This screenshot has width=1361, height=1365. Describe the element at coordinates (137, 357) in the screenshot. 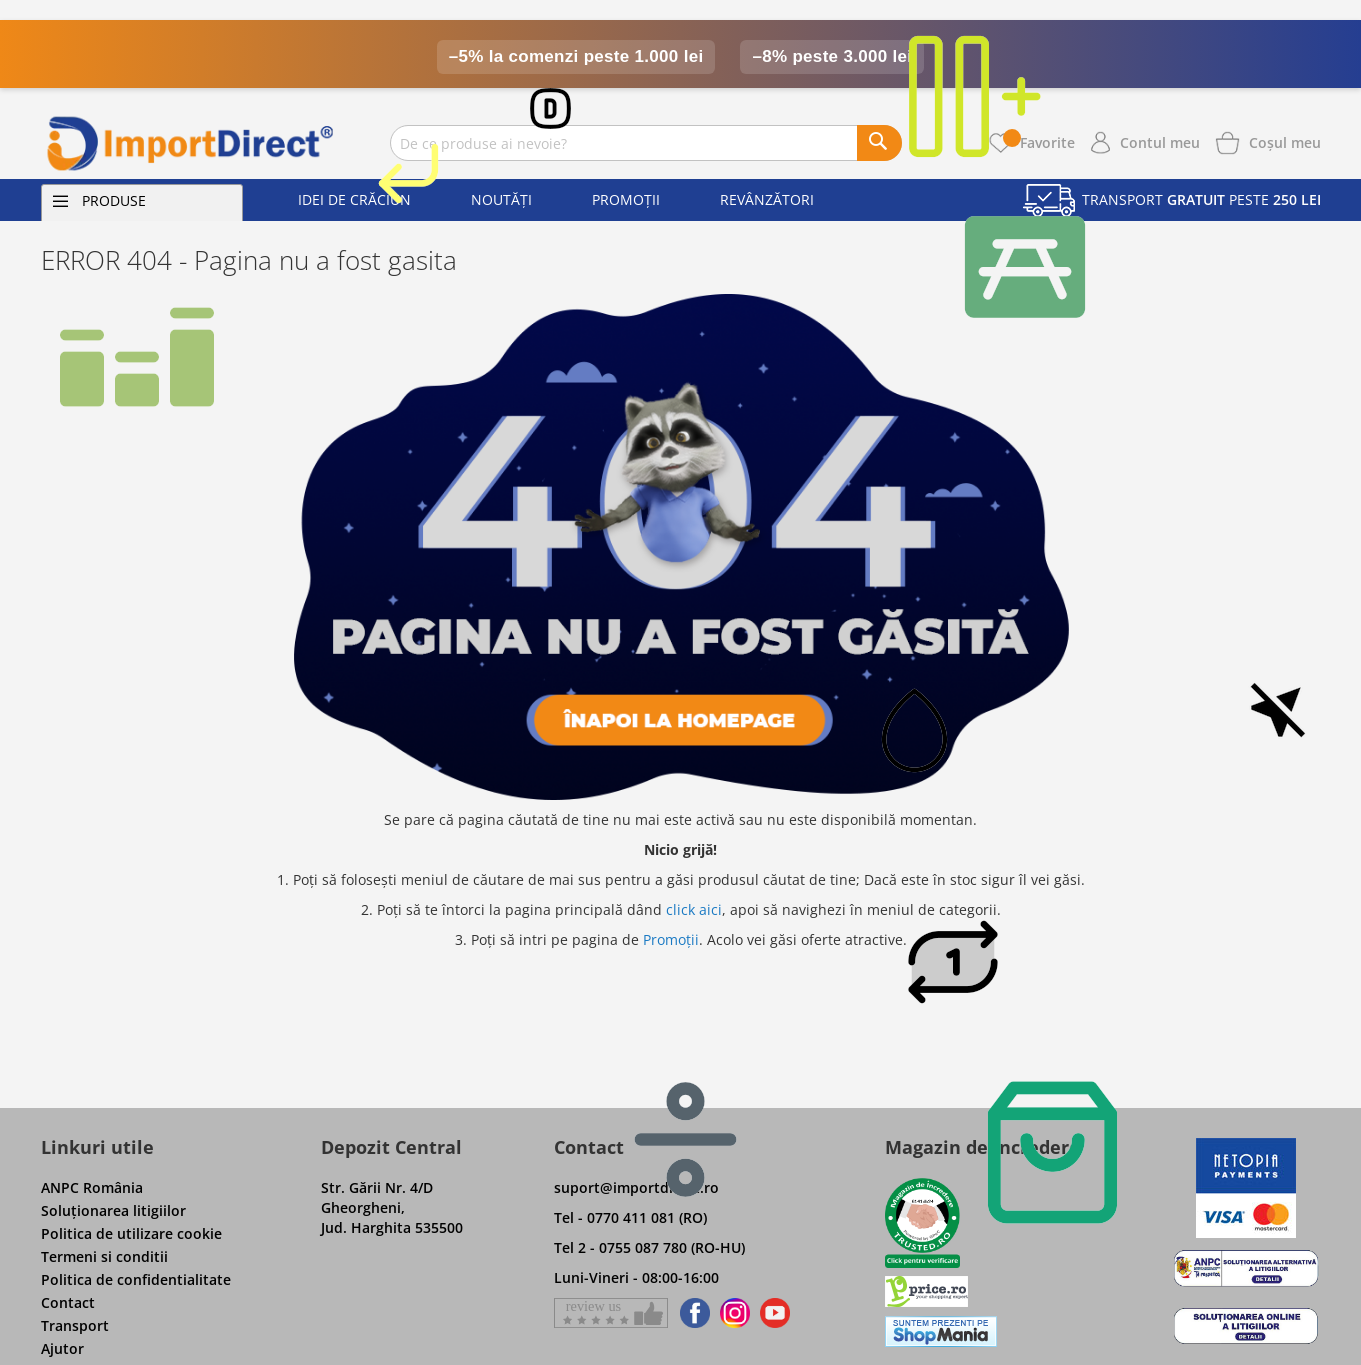

I see `adjust audio equalizer settings` at that location.